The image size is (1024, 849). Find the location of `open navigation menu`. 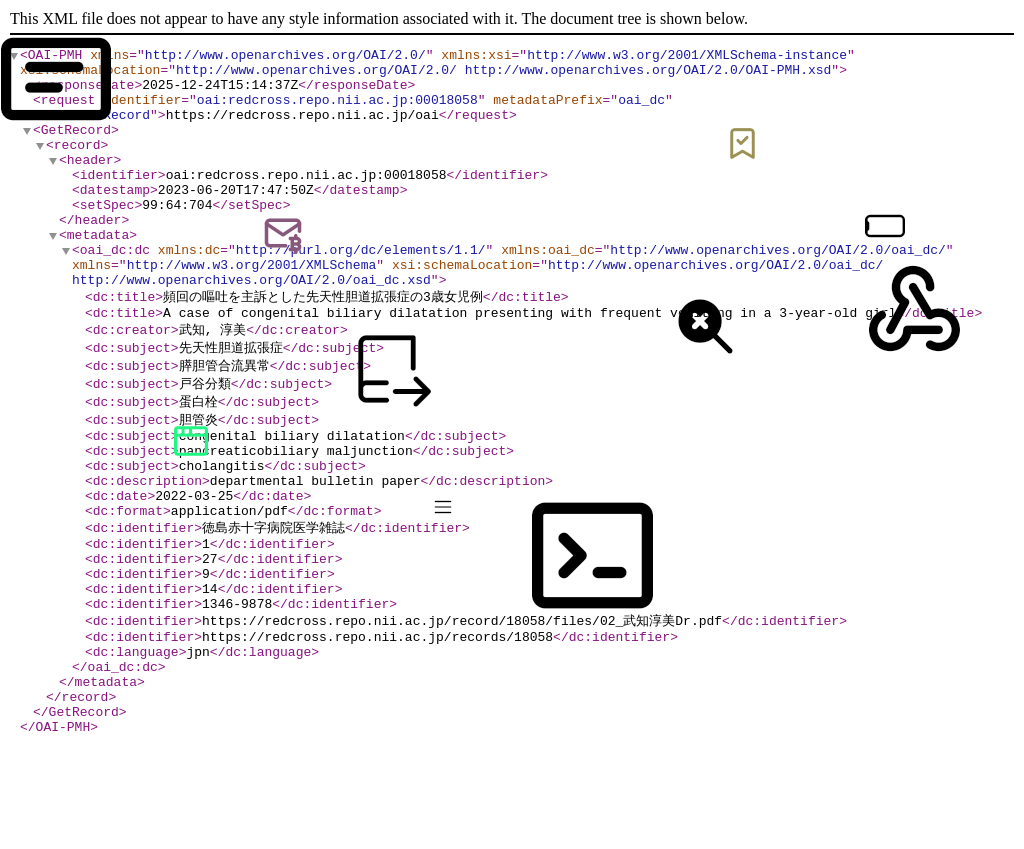

open navigation menu is located at coordinates (443, 507).